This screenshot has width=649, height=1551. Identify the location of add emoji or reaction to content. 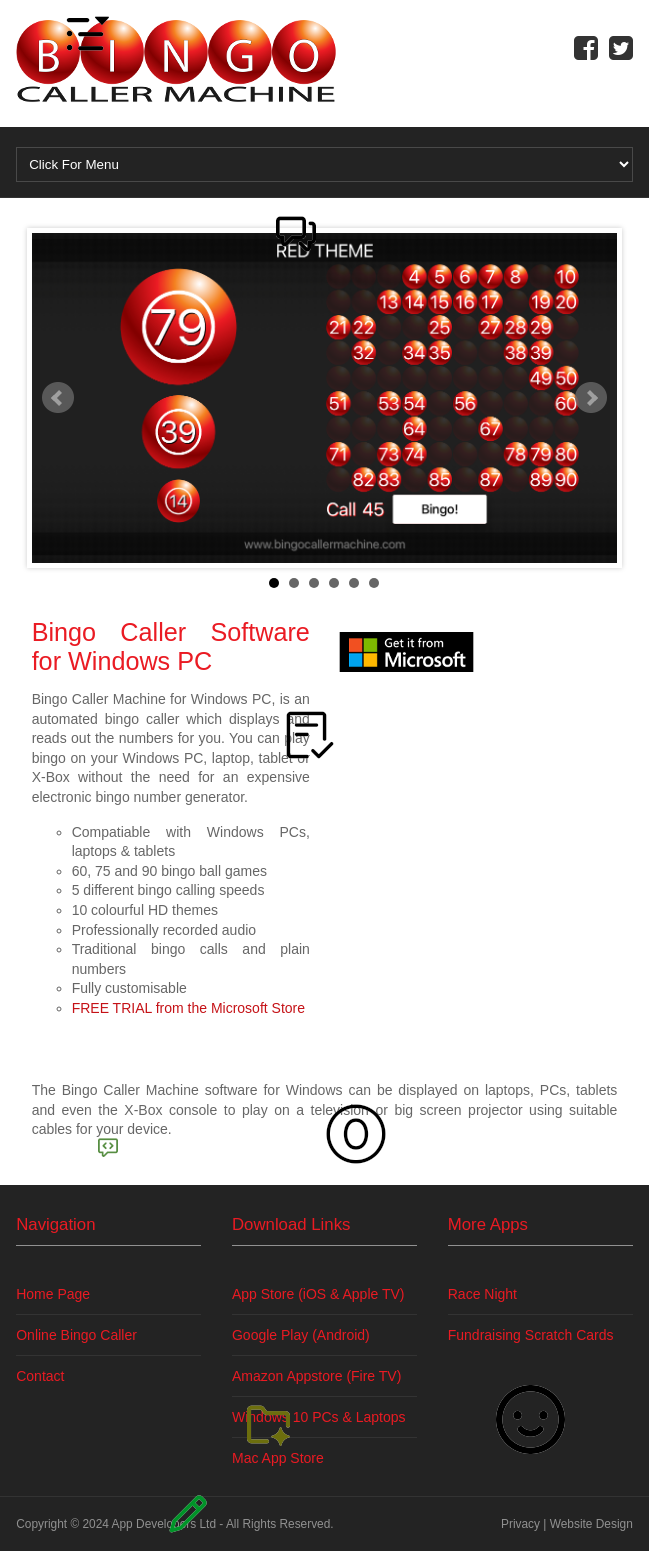
(530, 1419).